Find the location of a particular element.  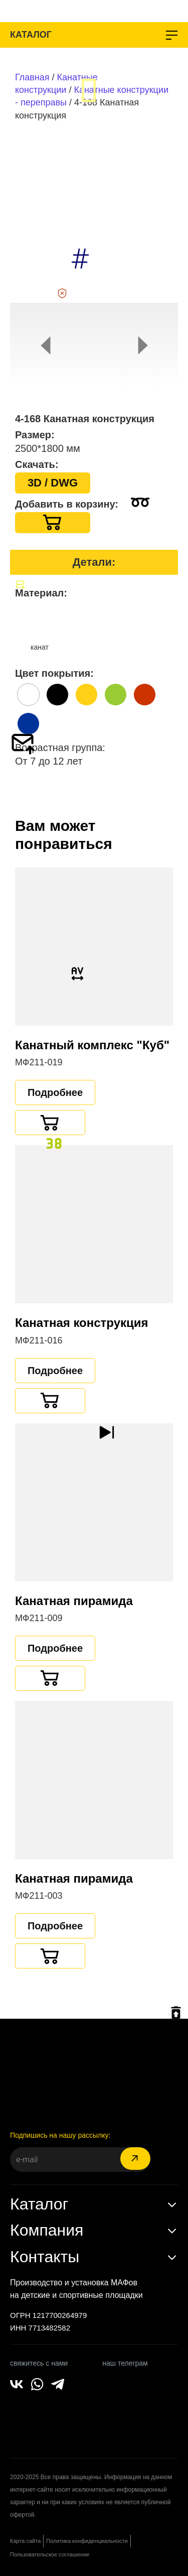

voicemail indicator or notification is located at coordinates (140, 502).